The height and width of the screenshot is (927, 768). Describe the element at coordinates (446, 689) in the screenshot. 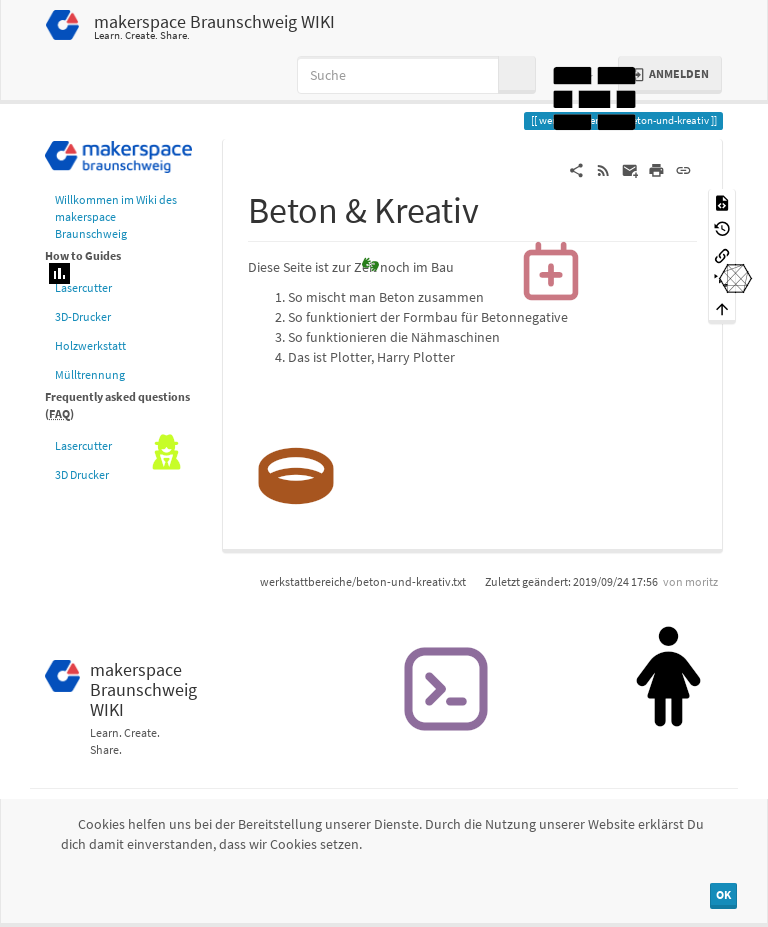

I see `tabler icons brand logo` at that location.